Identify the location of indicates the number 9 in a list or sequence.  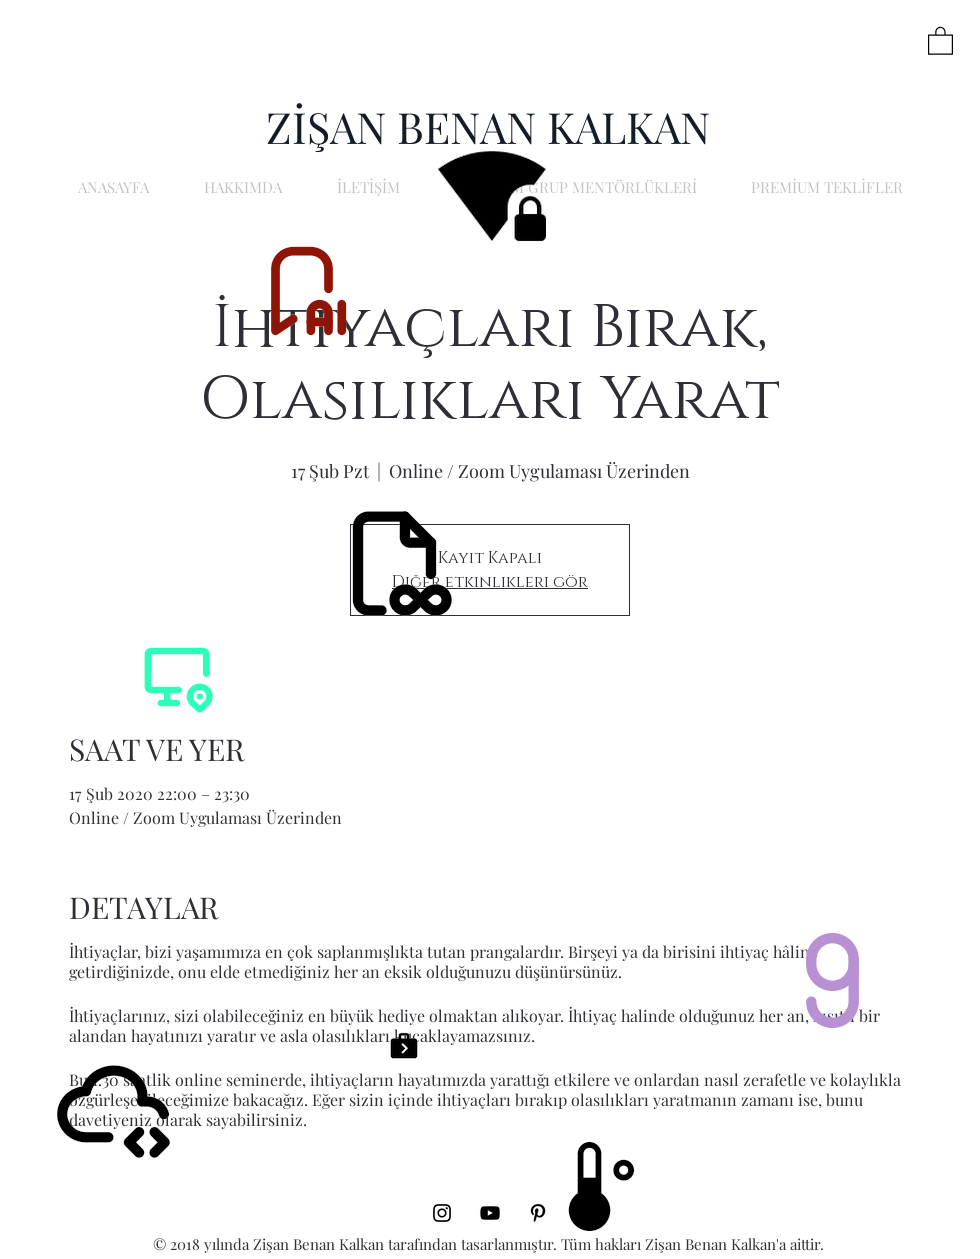
(832, 980).